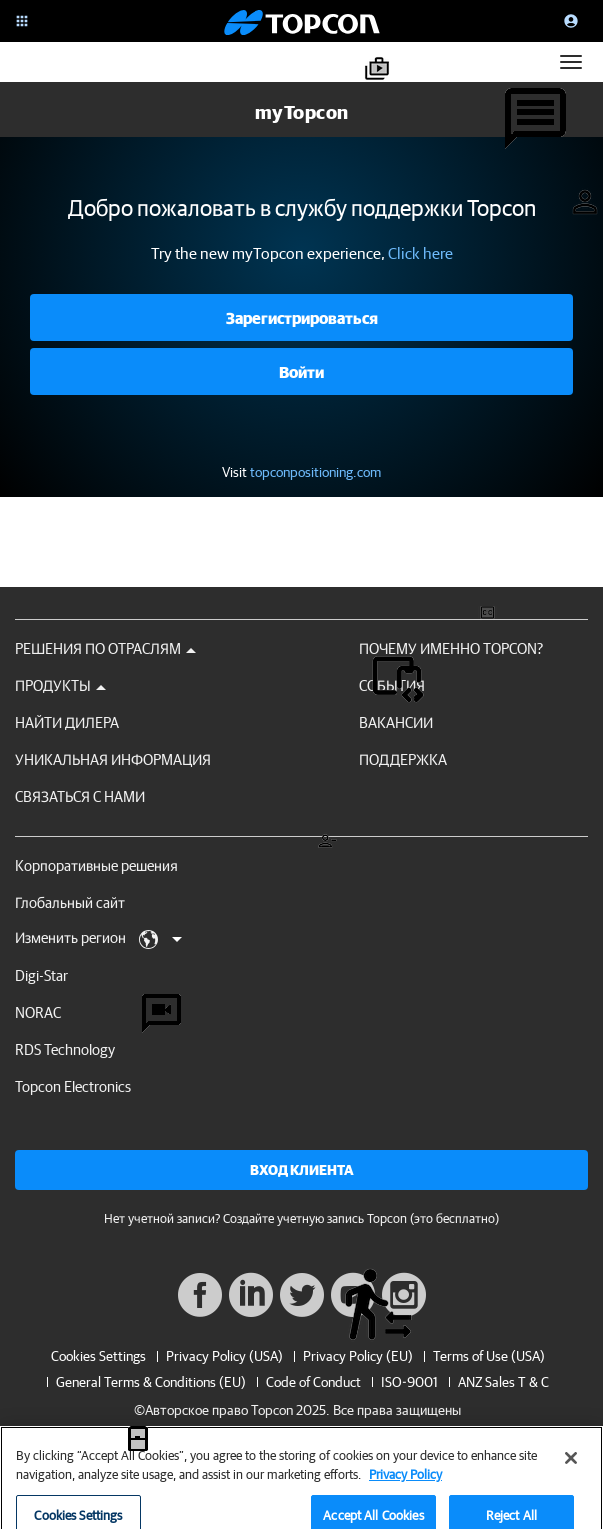  Describe the element at coordinates (138, 1439) in the screenshot. I see `view window sensor status` at that location.